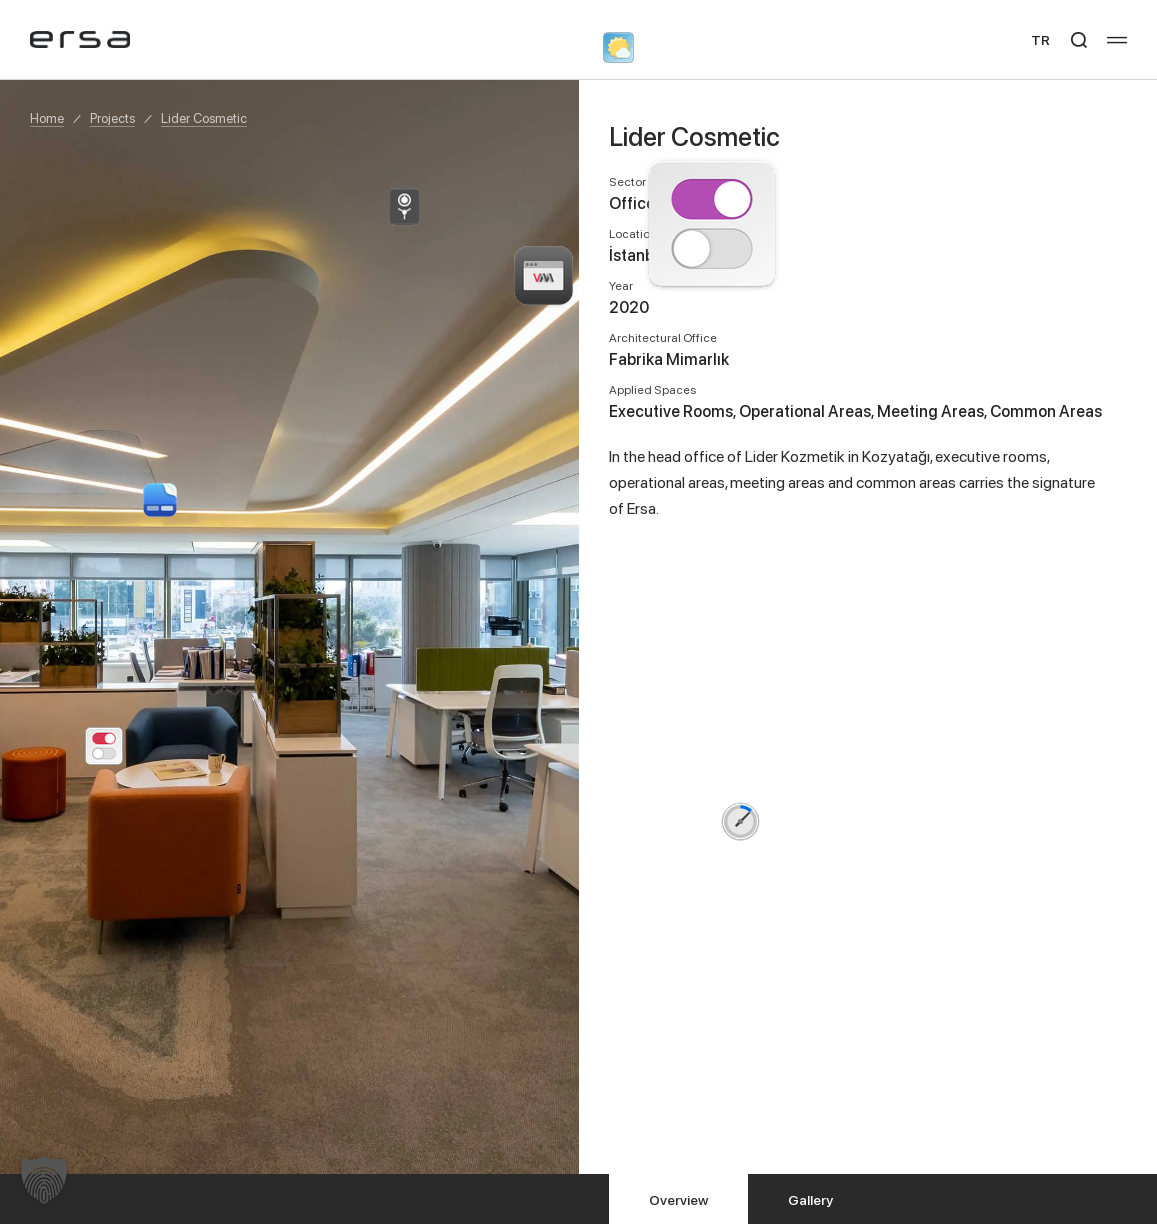 This screenshot has width=1157, height=1224. Describe the element at coordinates (618, 47) in the screenshot. I see `open the weather app` at that location.